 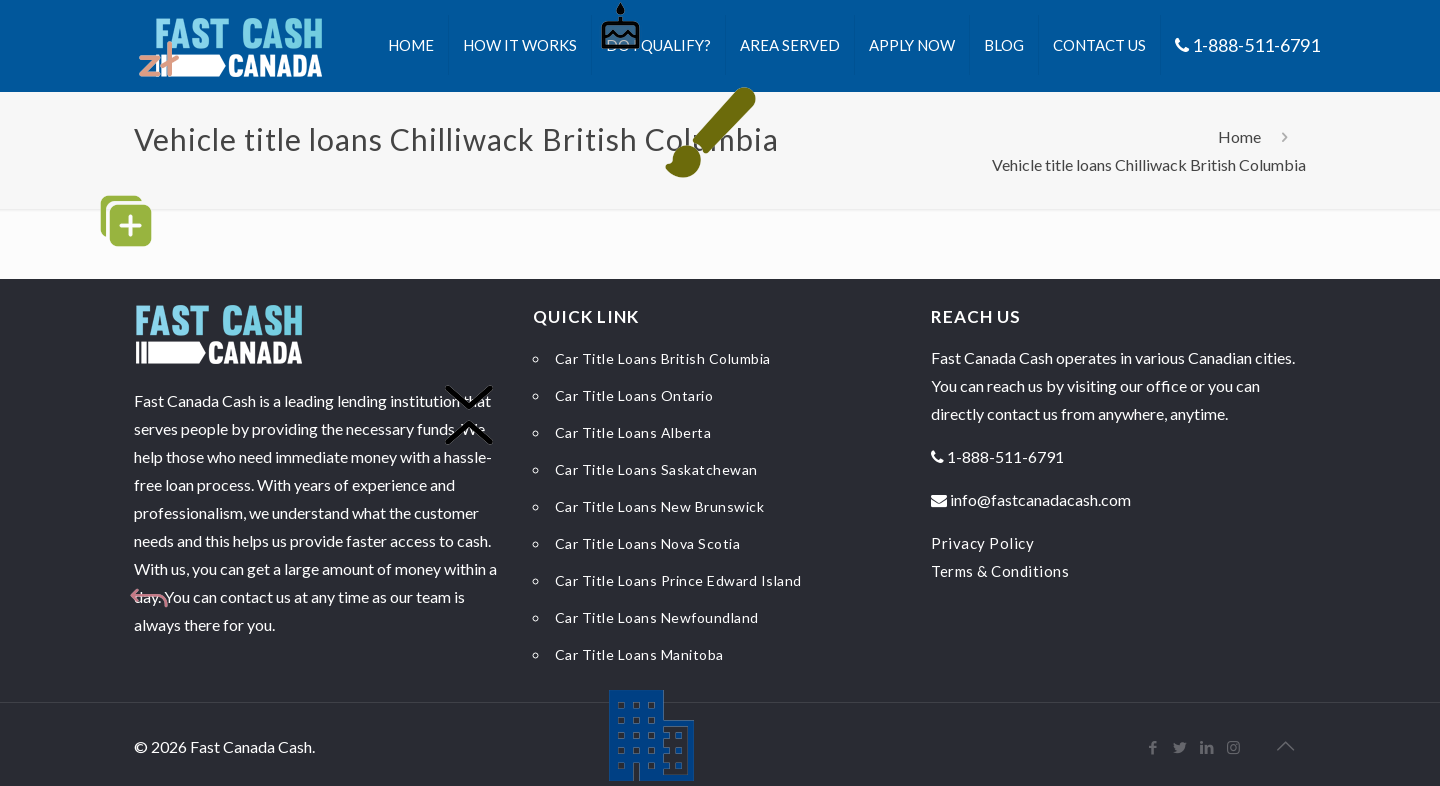 I want to click on collapse or minimize an expanded section, so click(x=469, y=415).